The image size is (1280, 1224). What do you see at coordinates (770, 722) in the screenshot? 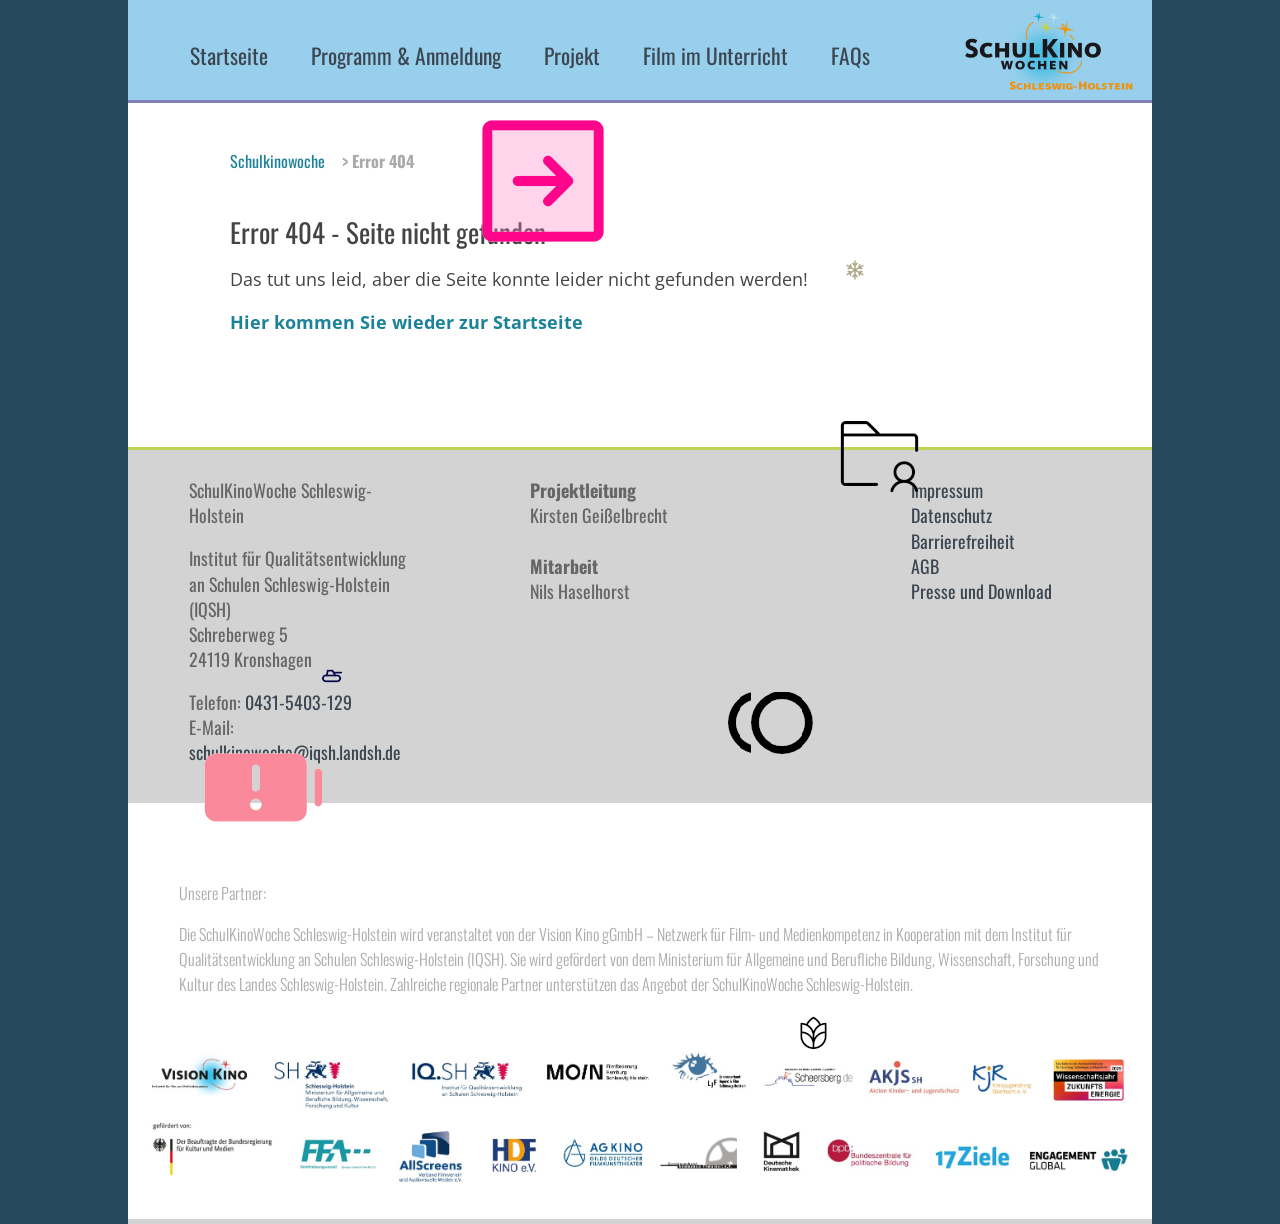
I see `view toll or payment information` at bounding box center [770, 722].